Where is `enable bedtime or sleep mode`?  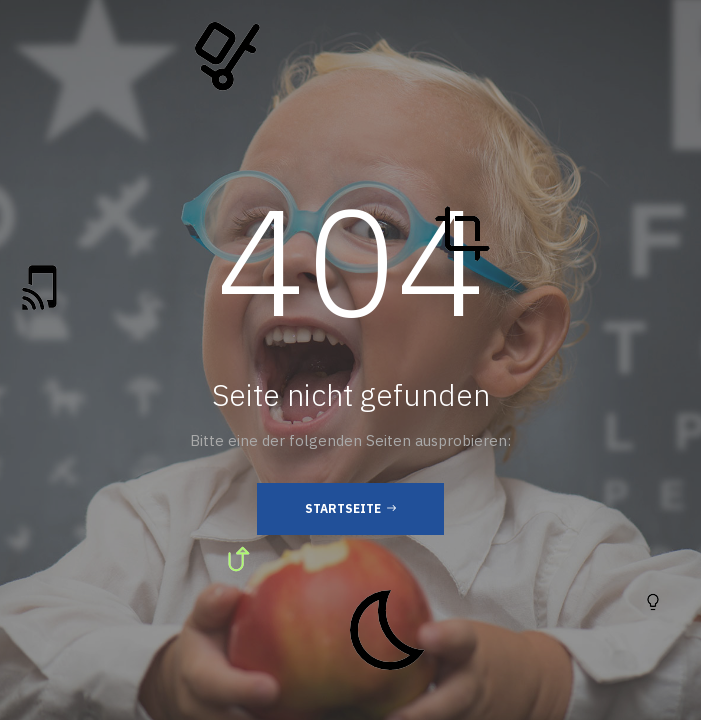
enable bedtime or sleep mode is located at coordinates (390, 630).